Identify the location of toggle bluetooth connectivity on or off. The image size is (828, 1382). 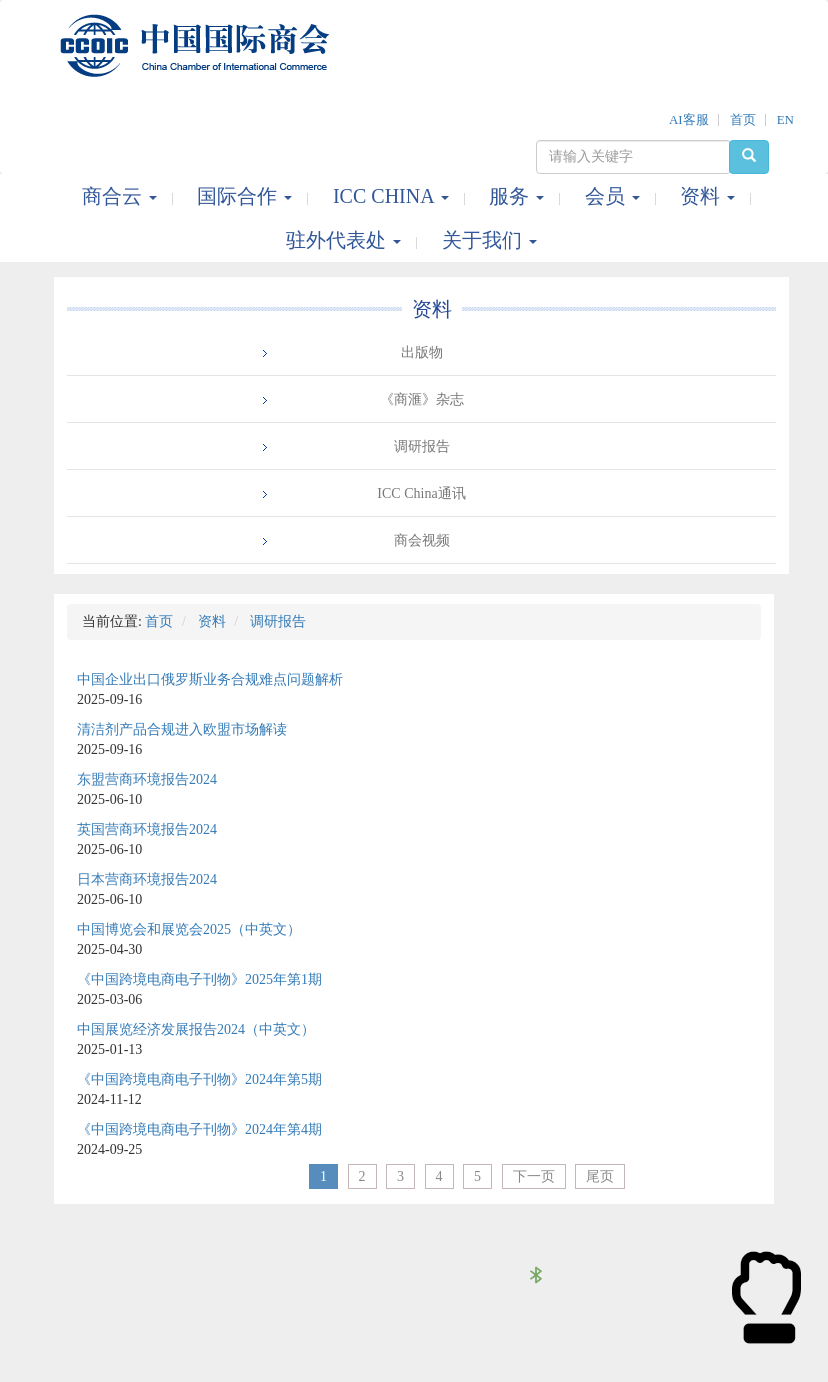
(536, 1275).